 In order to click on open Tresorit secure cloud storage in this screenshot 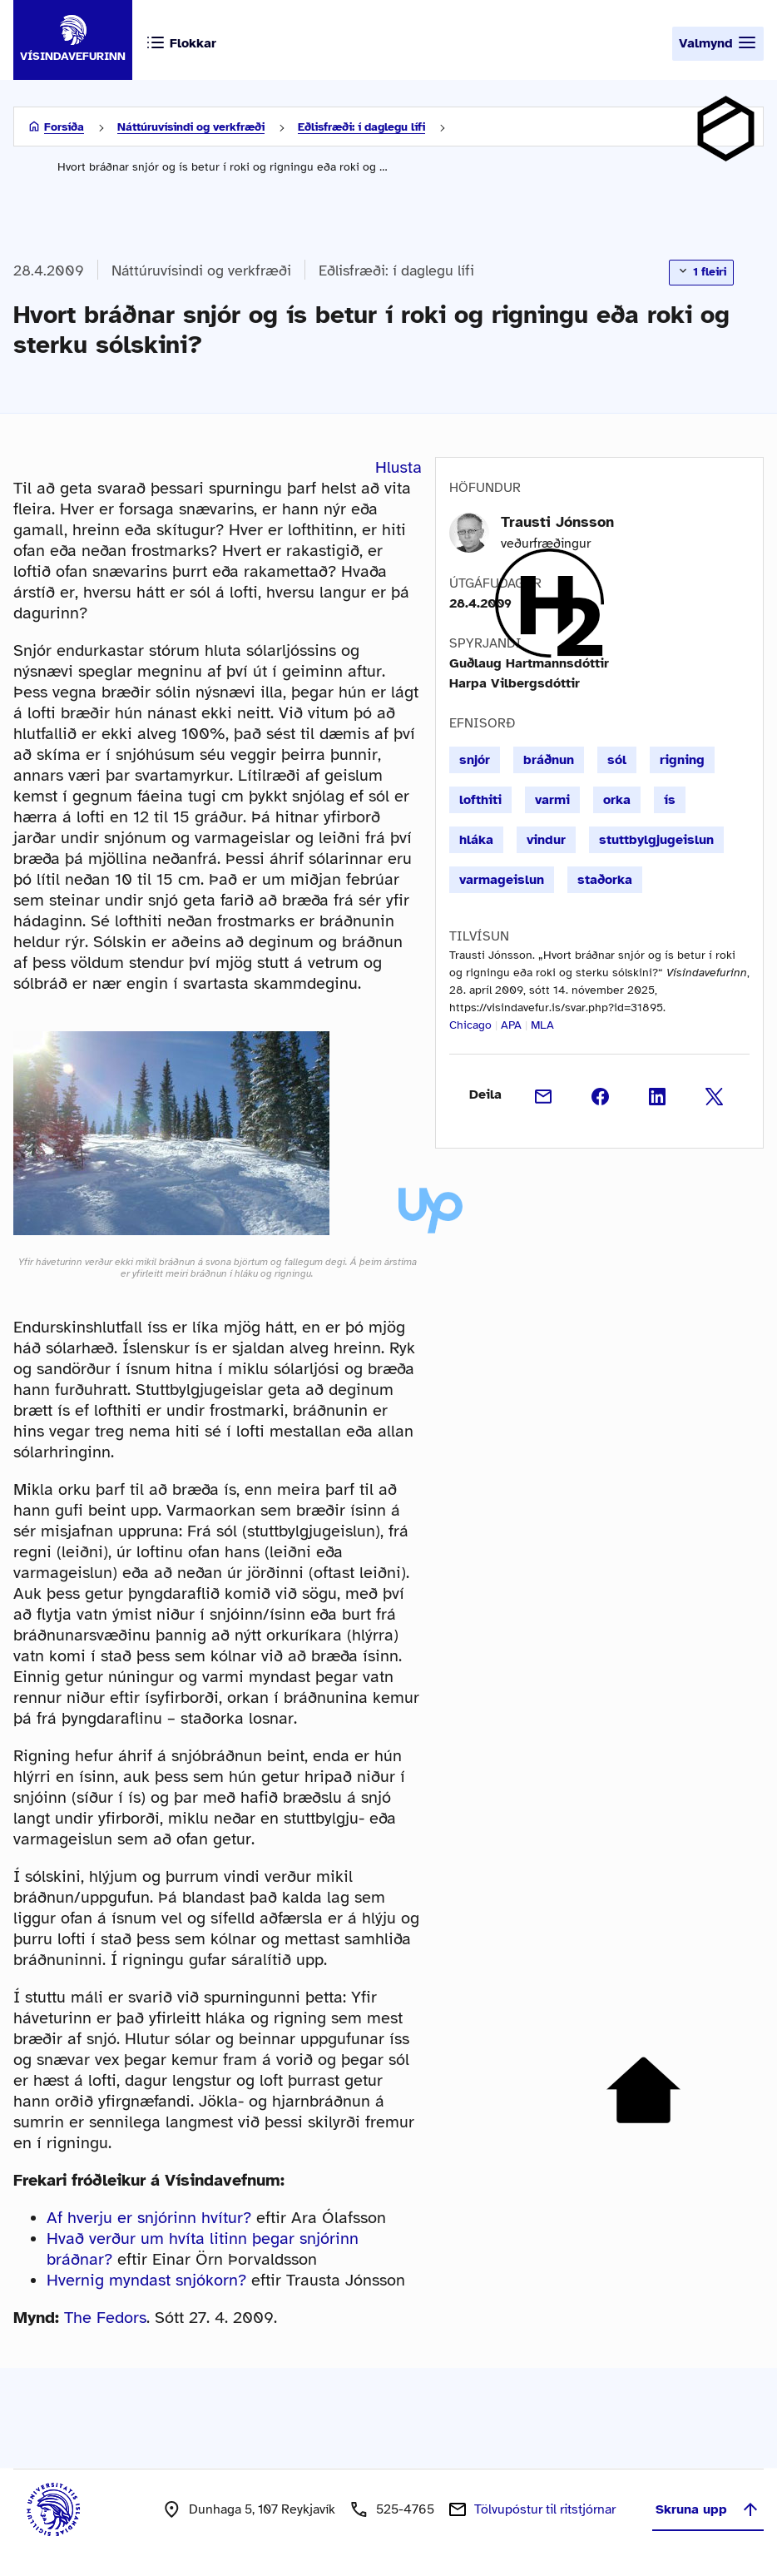, I will do `click(725, 128)`.